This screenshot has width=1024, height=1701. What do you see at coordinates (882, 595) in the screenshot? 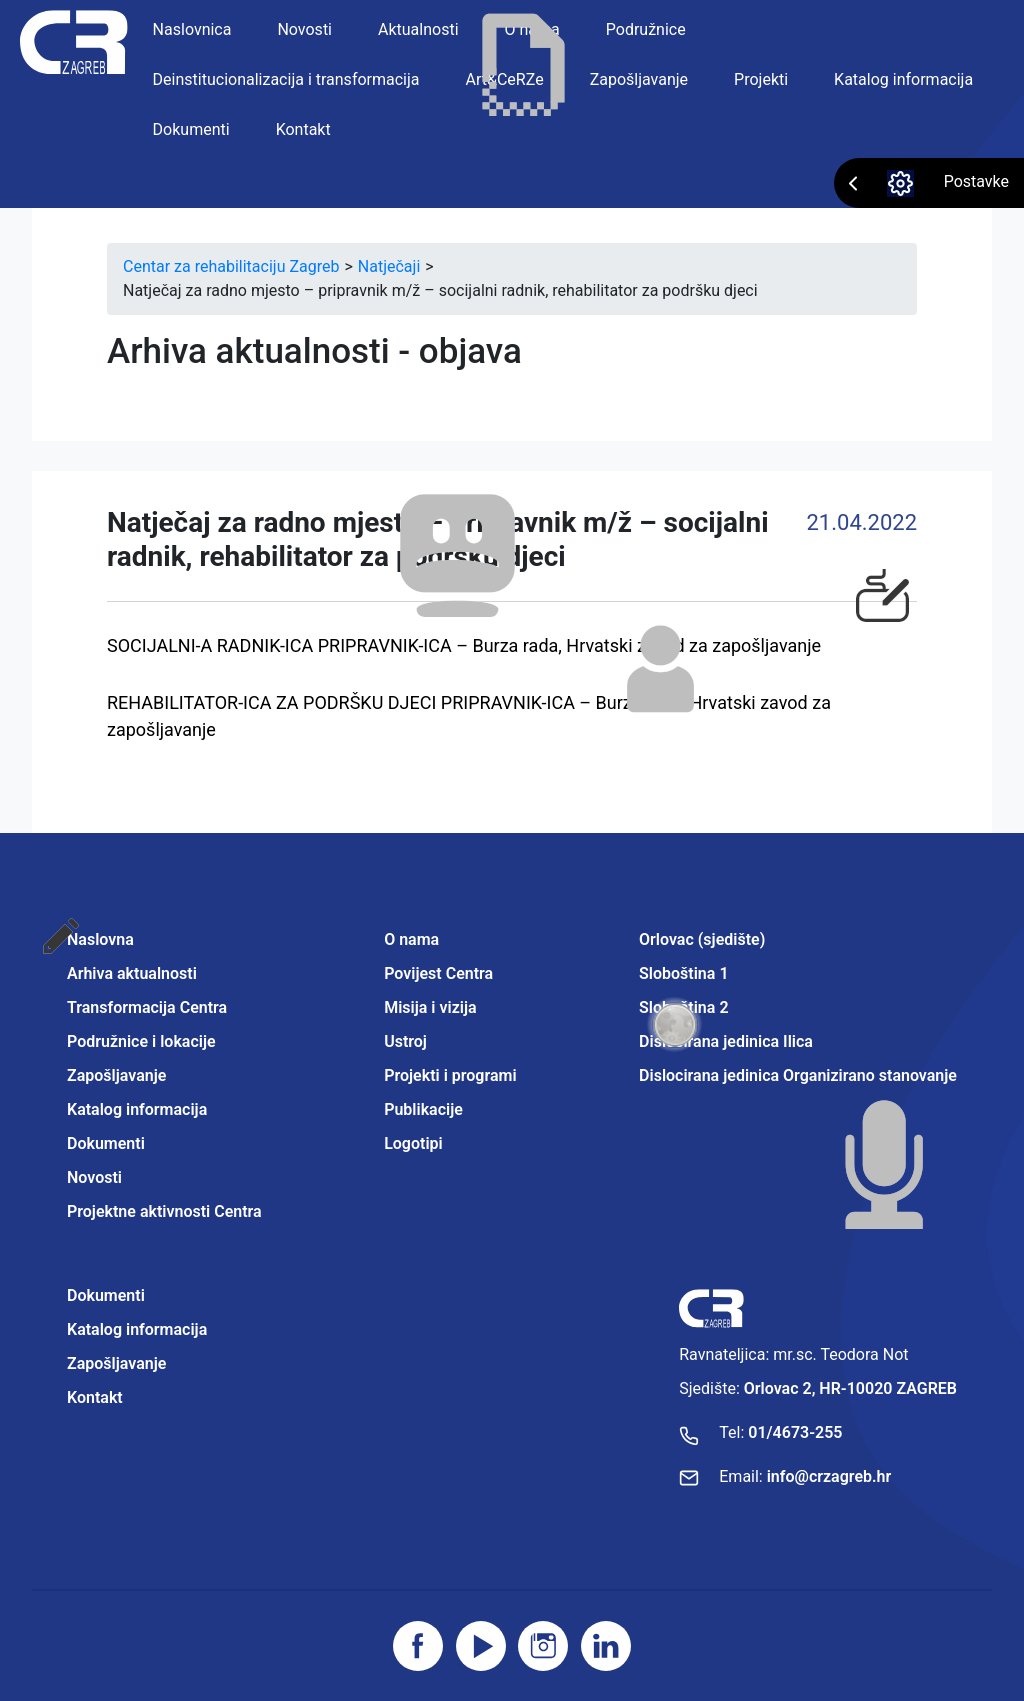
I see `configure wacom tablet settings` at bounding box center [882, 595].